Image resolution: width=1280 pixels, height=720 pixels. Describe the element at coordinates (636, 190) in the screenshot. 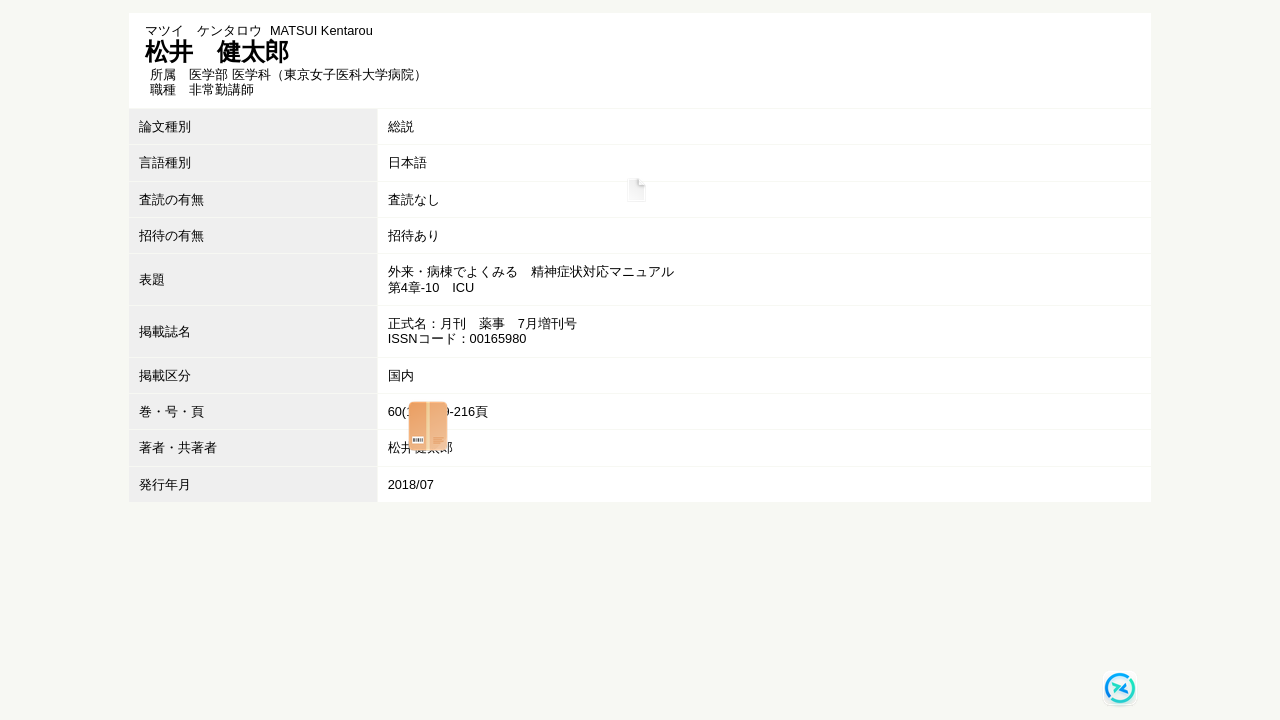

I see `a blank or empty document file` at that location.